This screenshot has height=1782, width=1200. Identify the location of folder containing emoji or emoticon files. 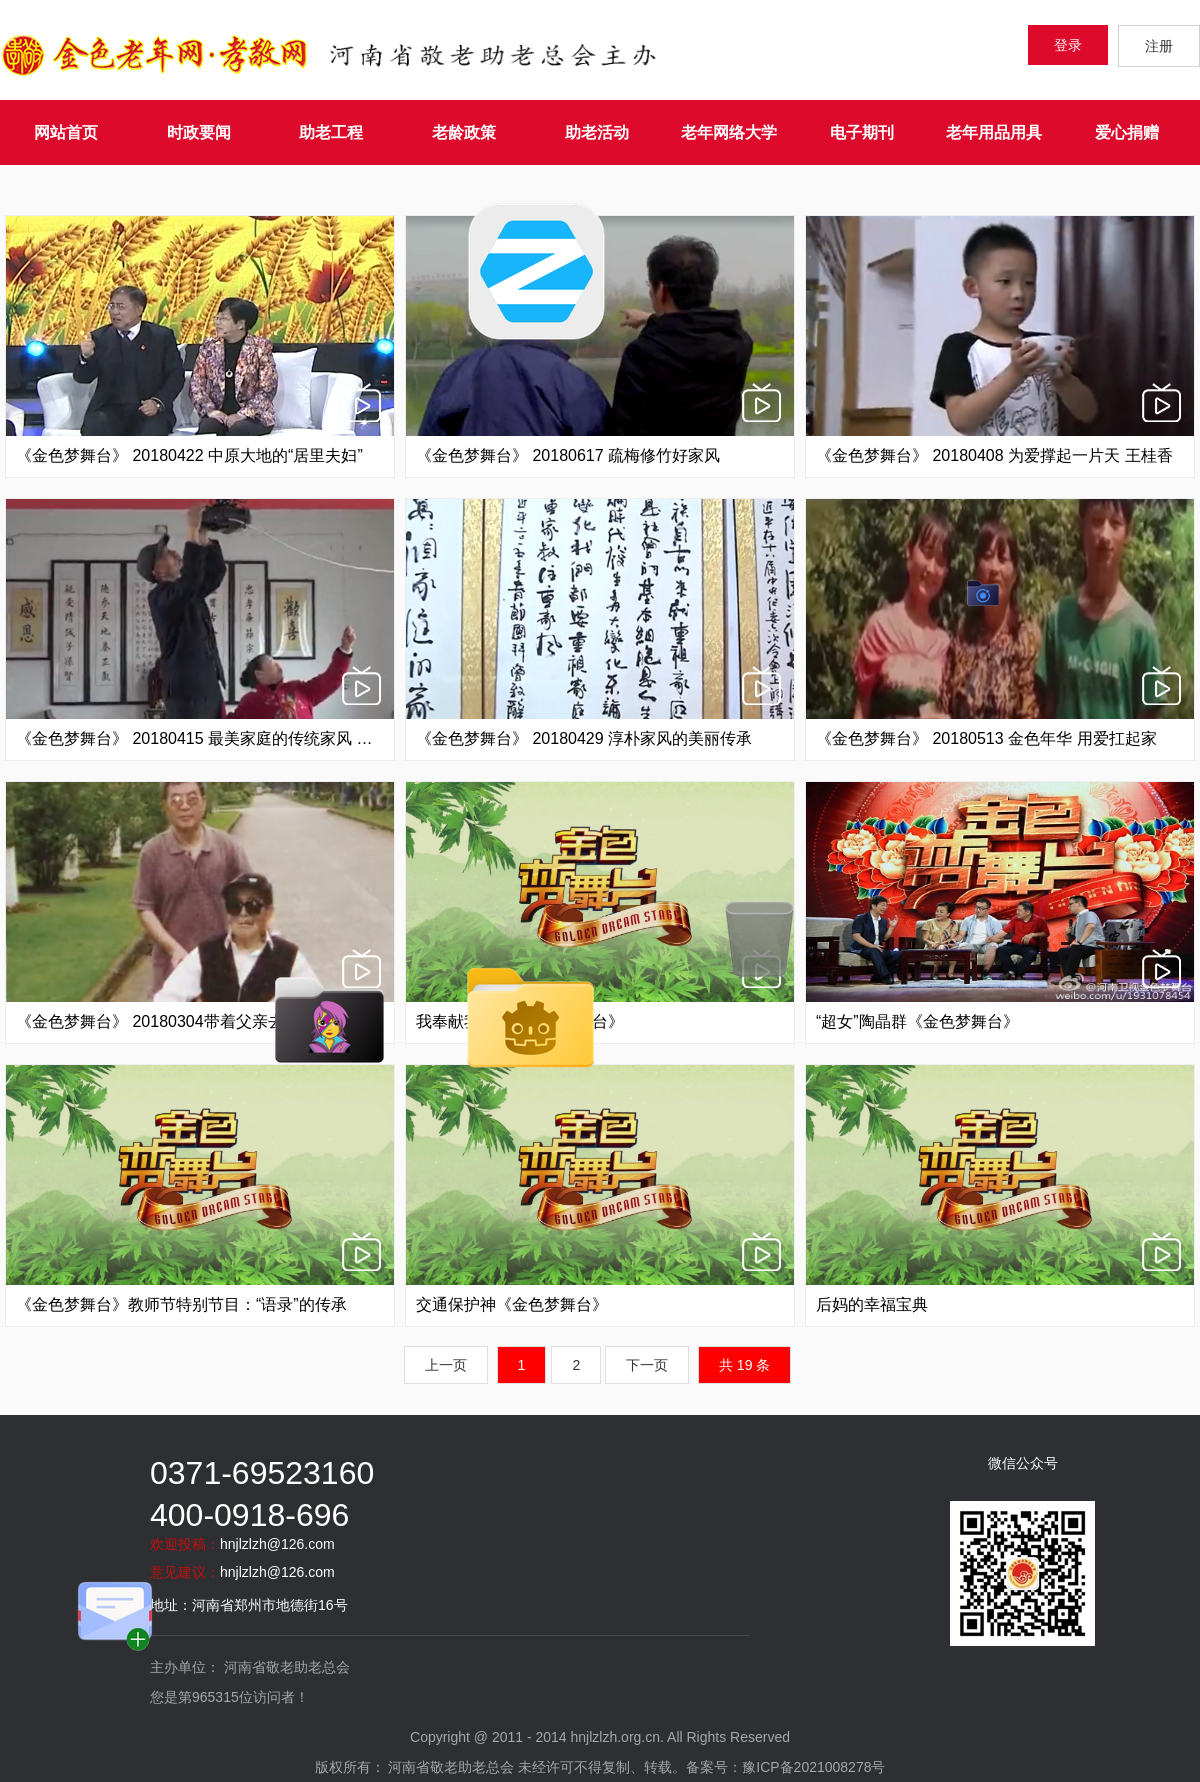
(329, 1023).